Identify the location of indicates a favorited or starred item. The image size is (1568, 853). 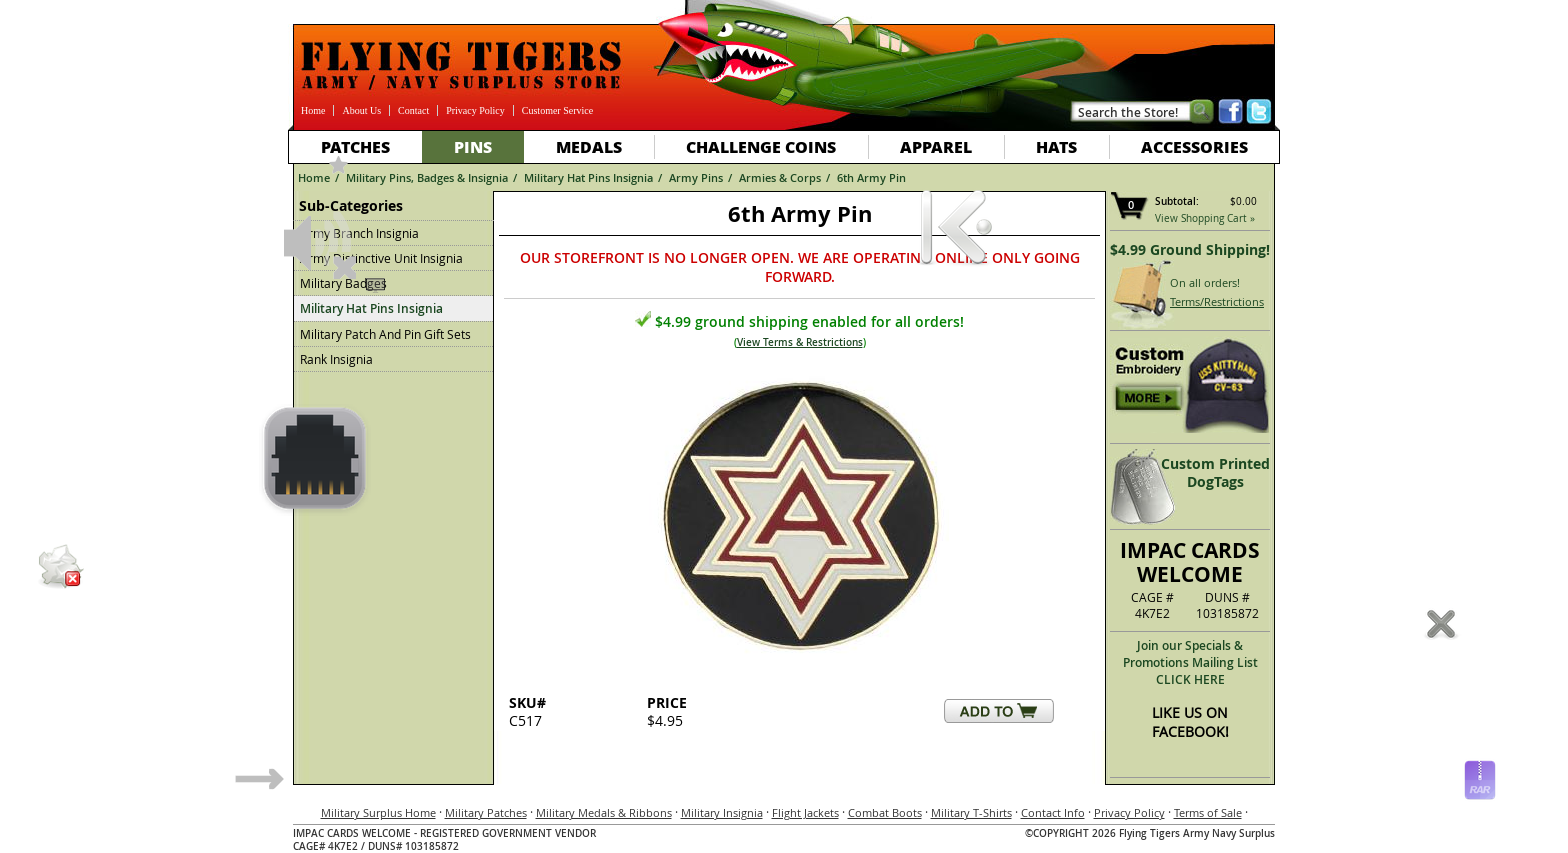
(338, 165).